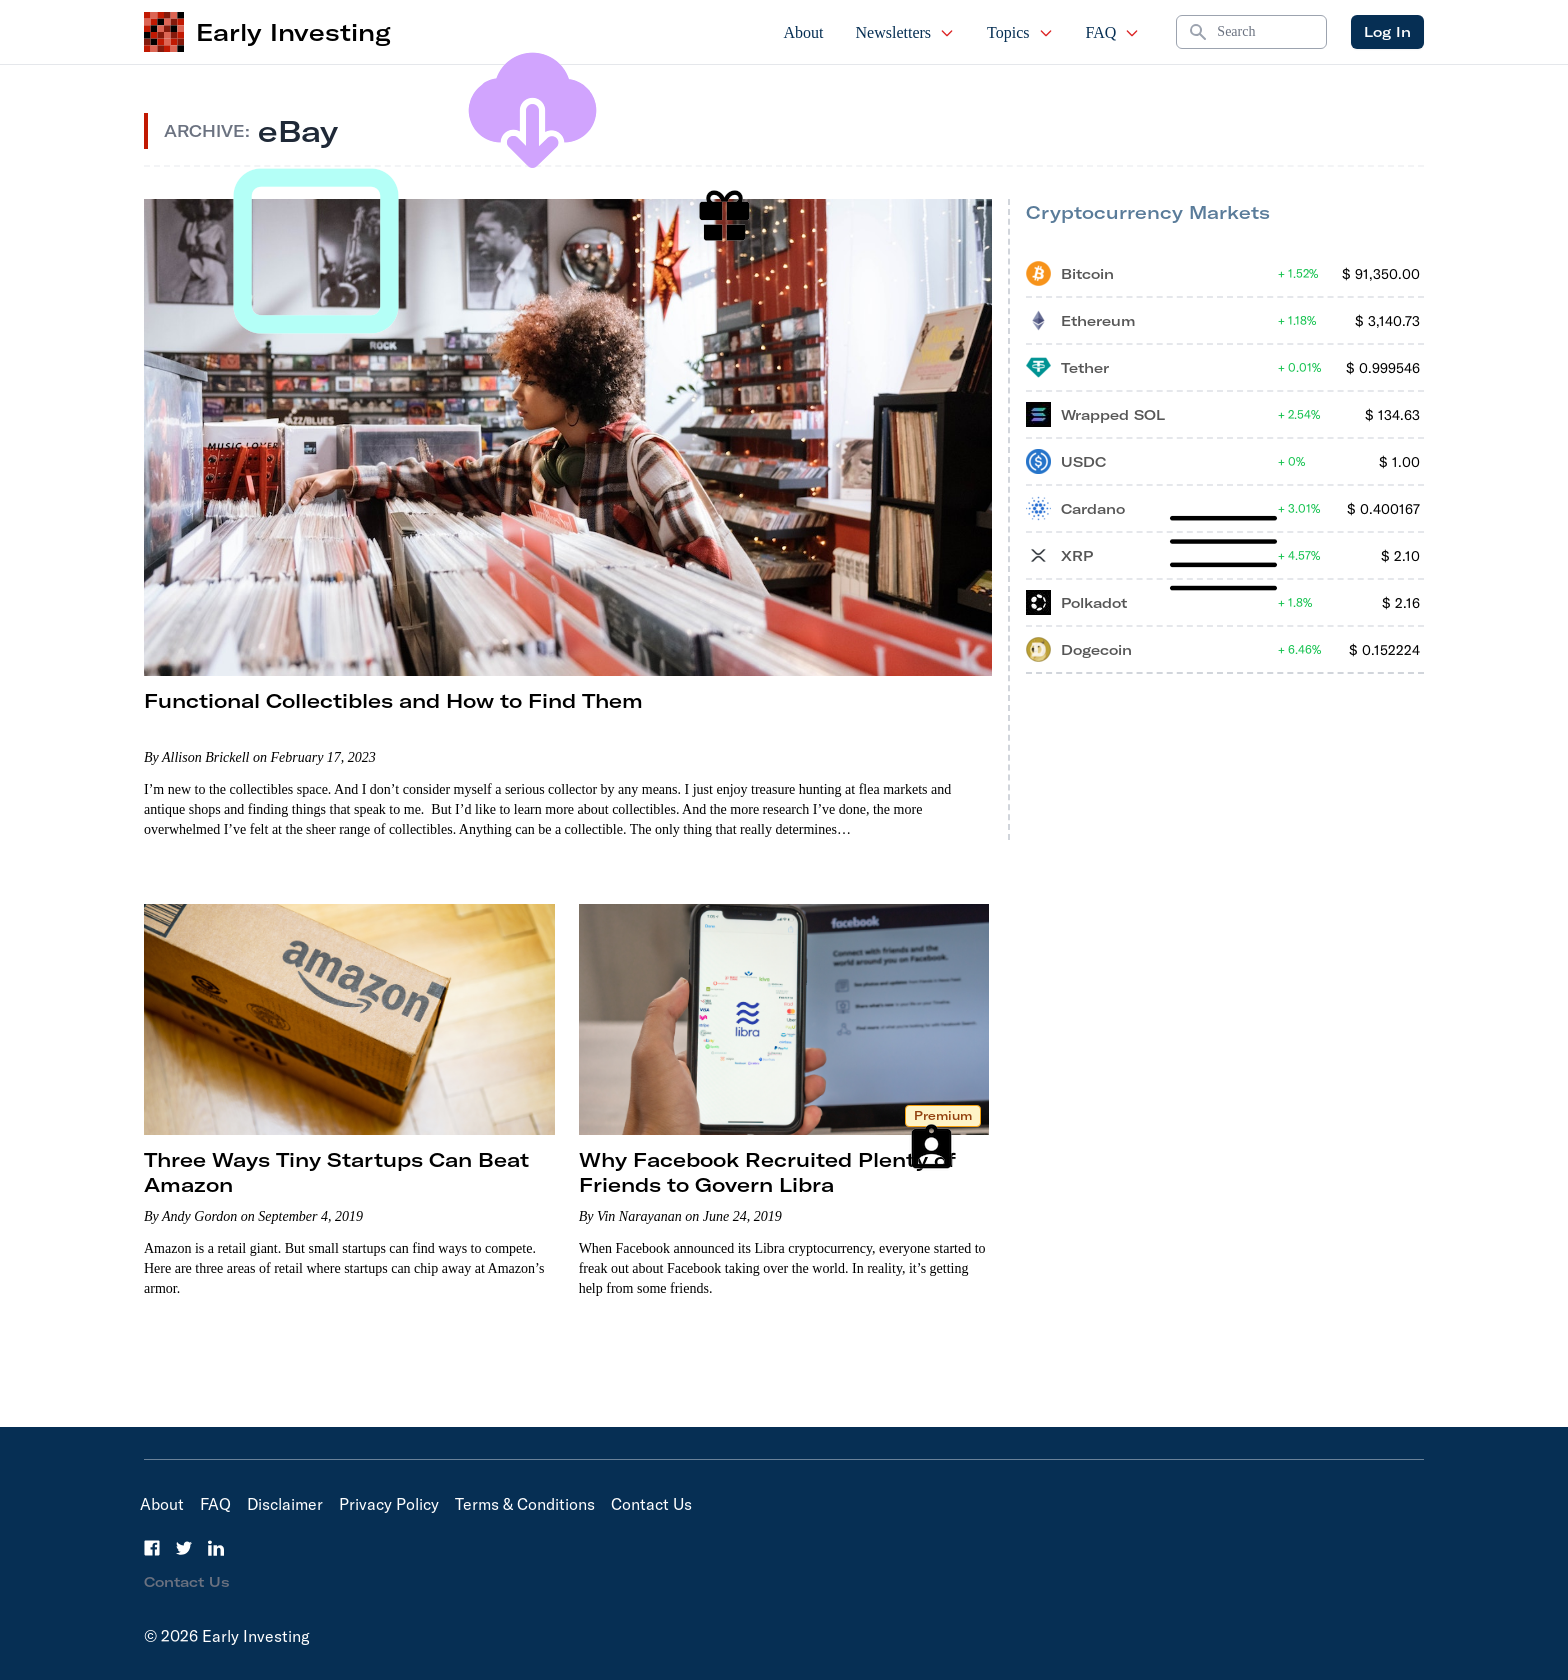 The width and height of the screenshot is (1568, 1680). I want to click on access gifts or rewards, so click(724, 215).